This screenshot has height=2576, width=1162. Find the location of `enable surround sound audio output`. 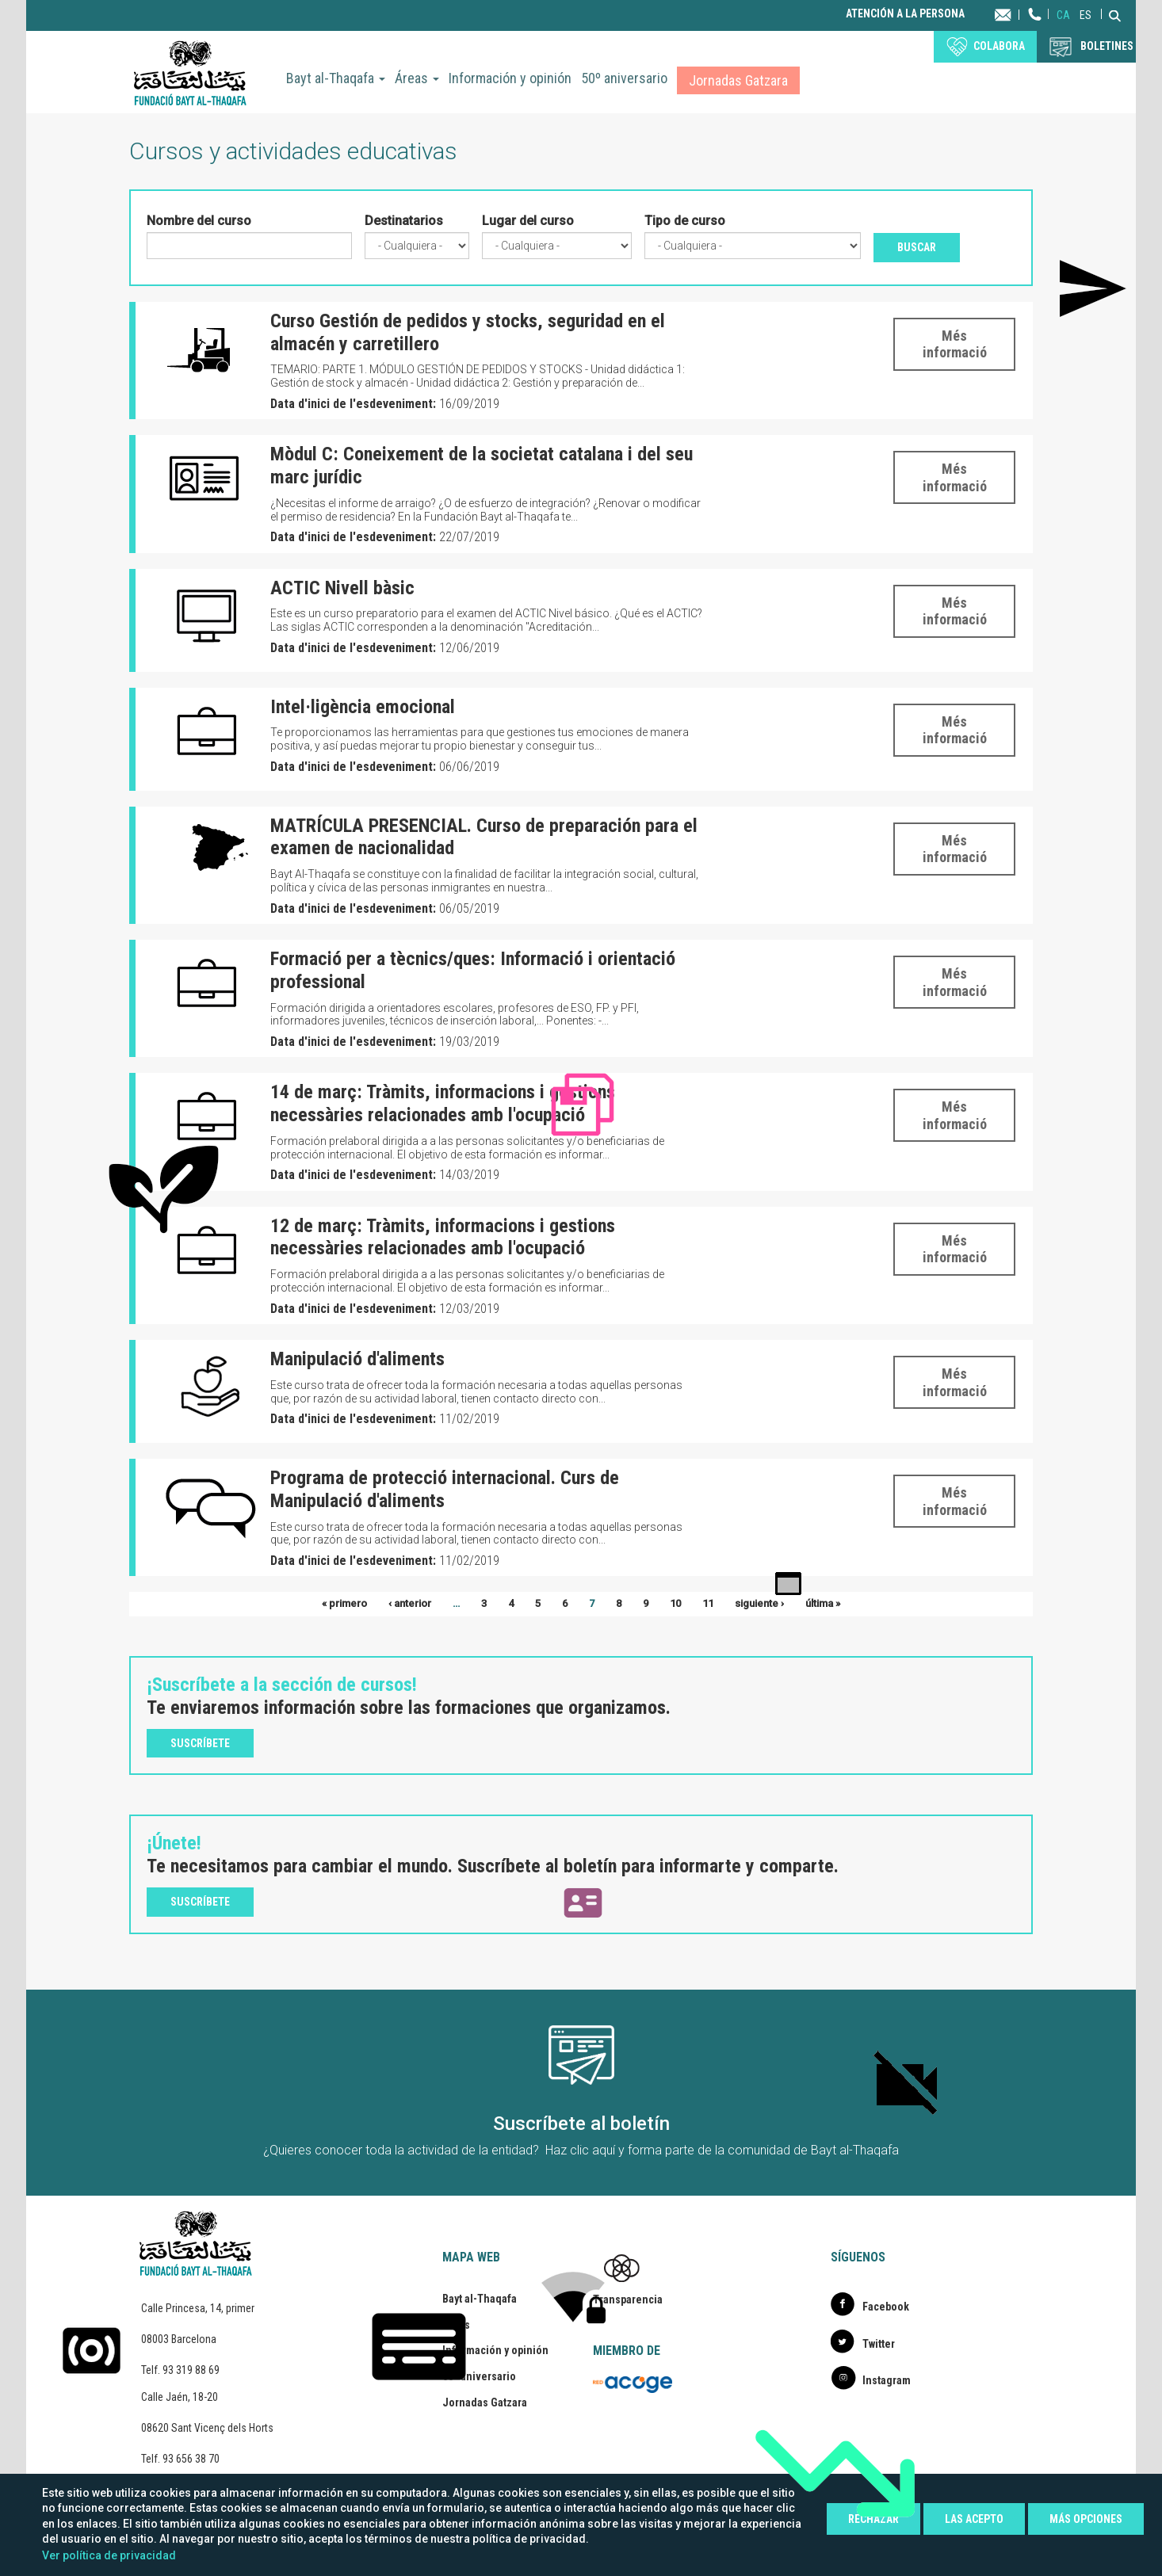

enable surround sound audio output is located at coordinates (91, 2350).